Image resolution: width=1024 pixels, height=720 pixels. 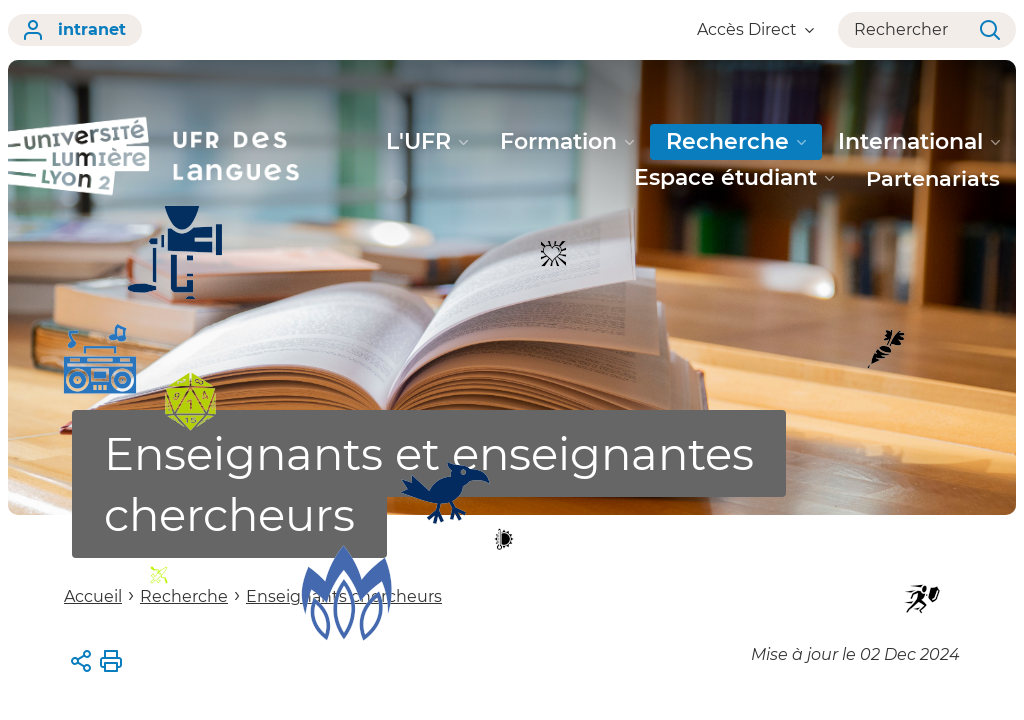 What do you see at coordinates (100, 360) in the screenshot?
I see `open music player or audio controls` at bounding box center [100, 360].